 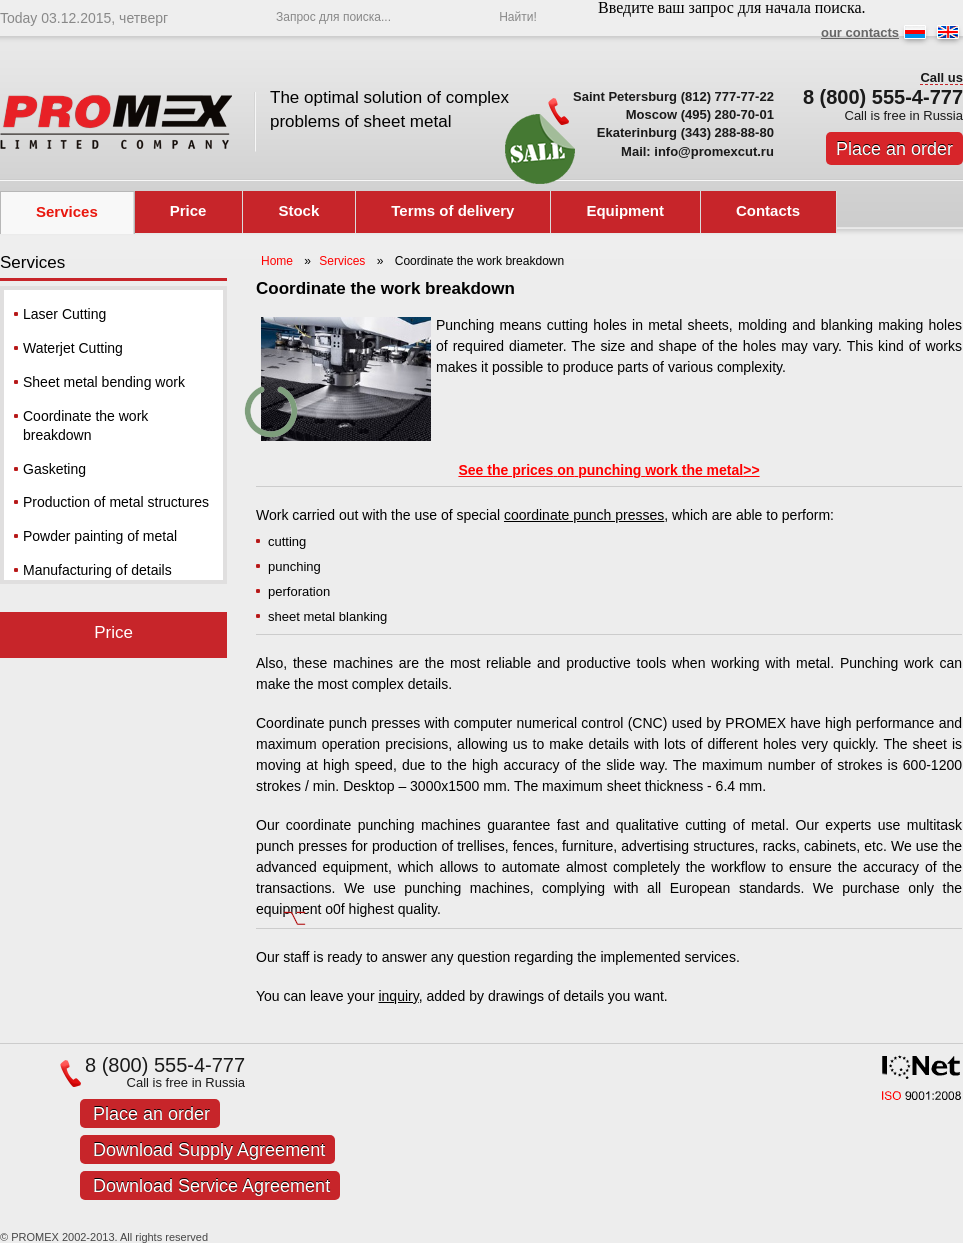 I want to click on loading or processing in progress, so click(x=271, y=411).